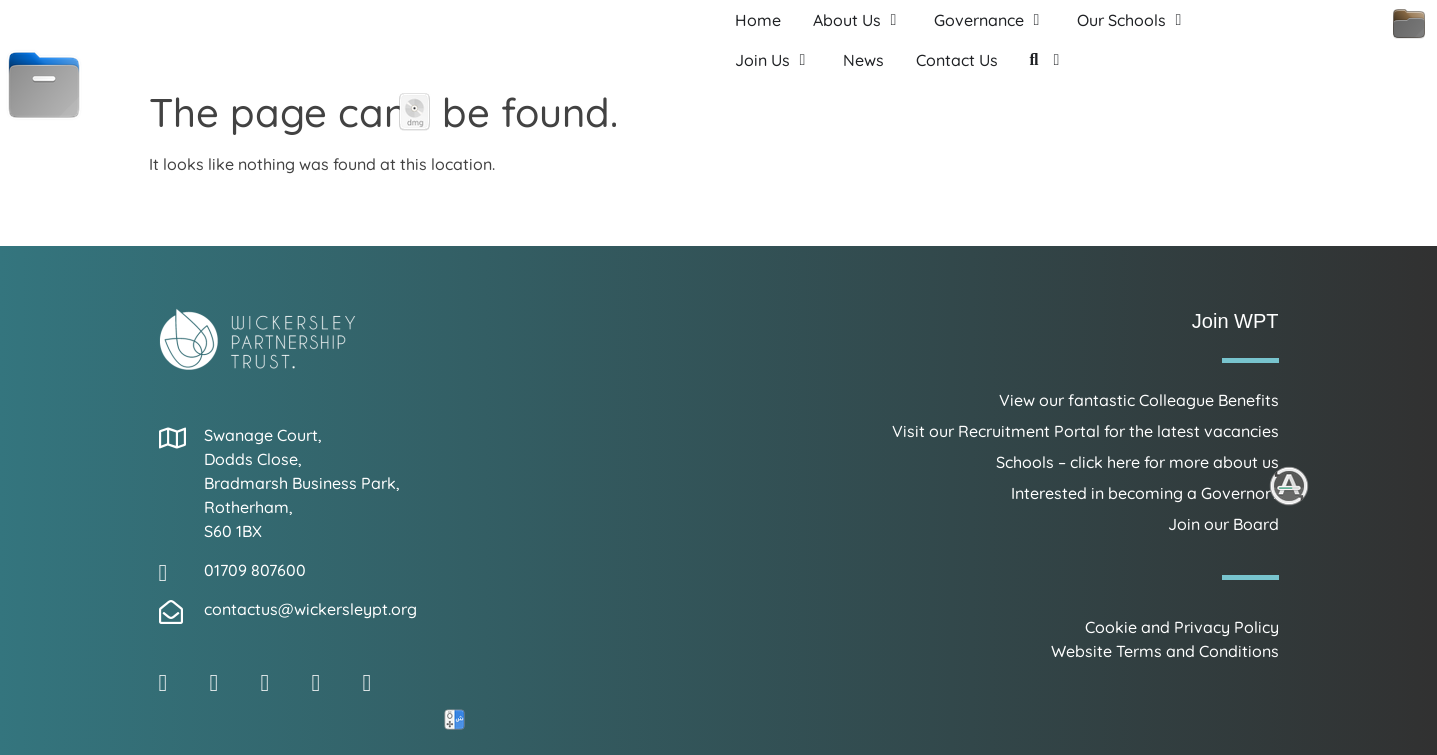 The width and height of the screenshot is (1437, 755). Describe the element at coordinates (1409, 23) in the screenshot. I see `drop files here to move them into this folder` at that location.